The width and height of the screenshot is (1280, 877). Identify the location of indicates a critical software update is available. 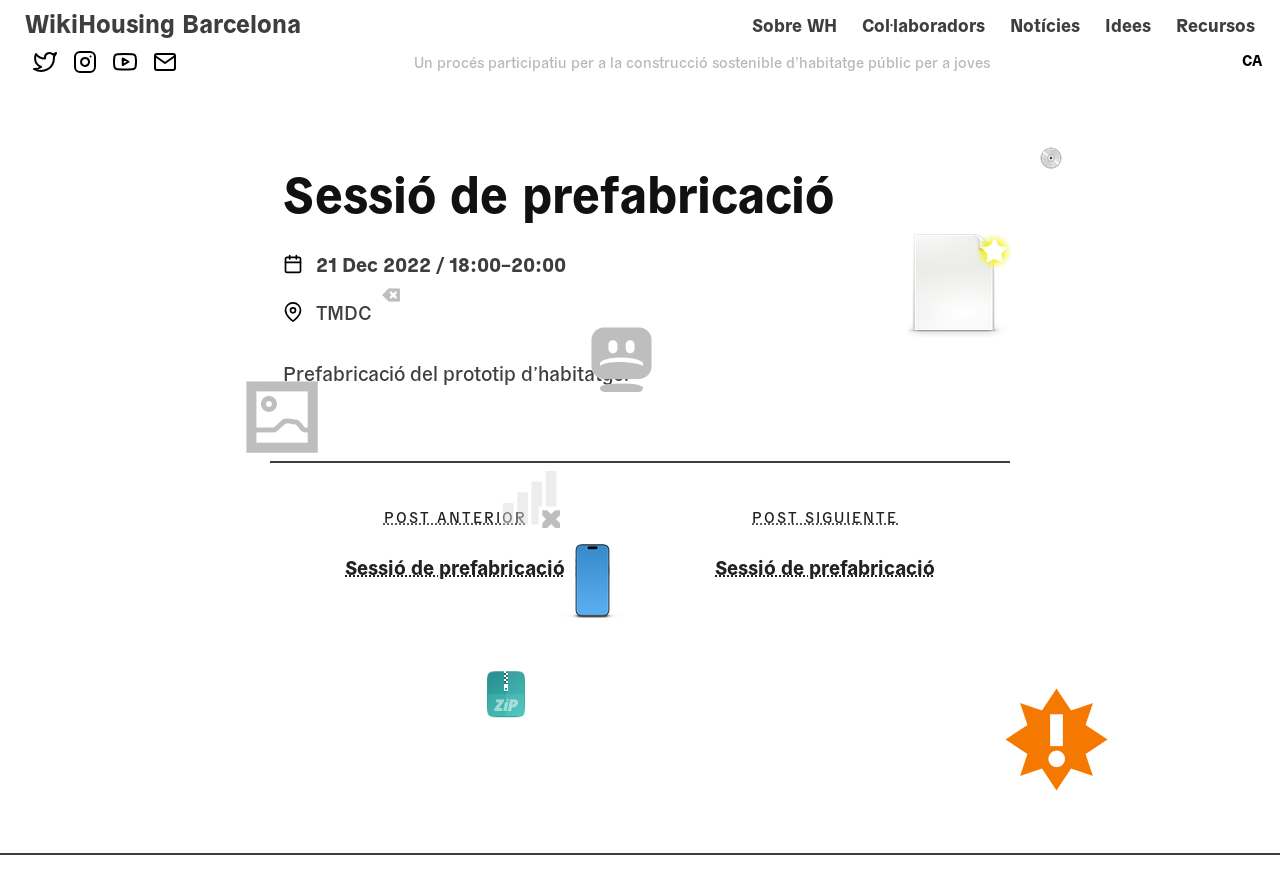
(1056, 739).